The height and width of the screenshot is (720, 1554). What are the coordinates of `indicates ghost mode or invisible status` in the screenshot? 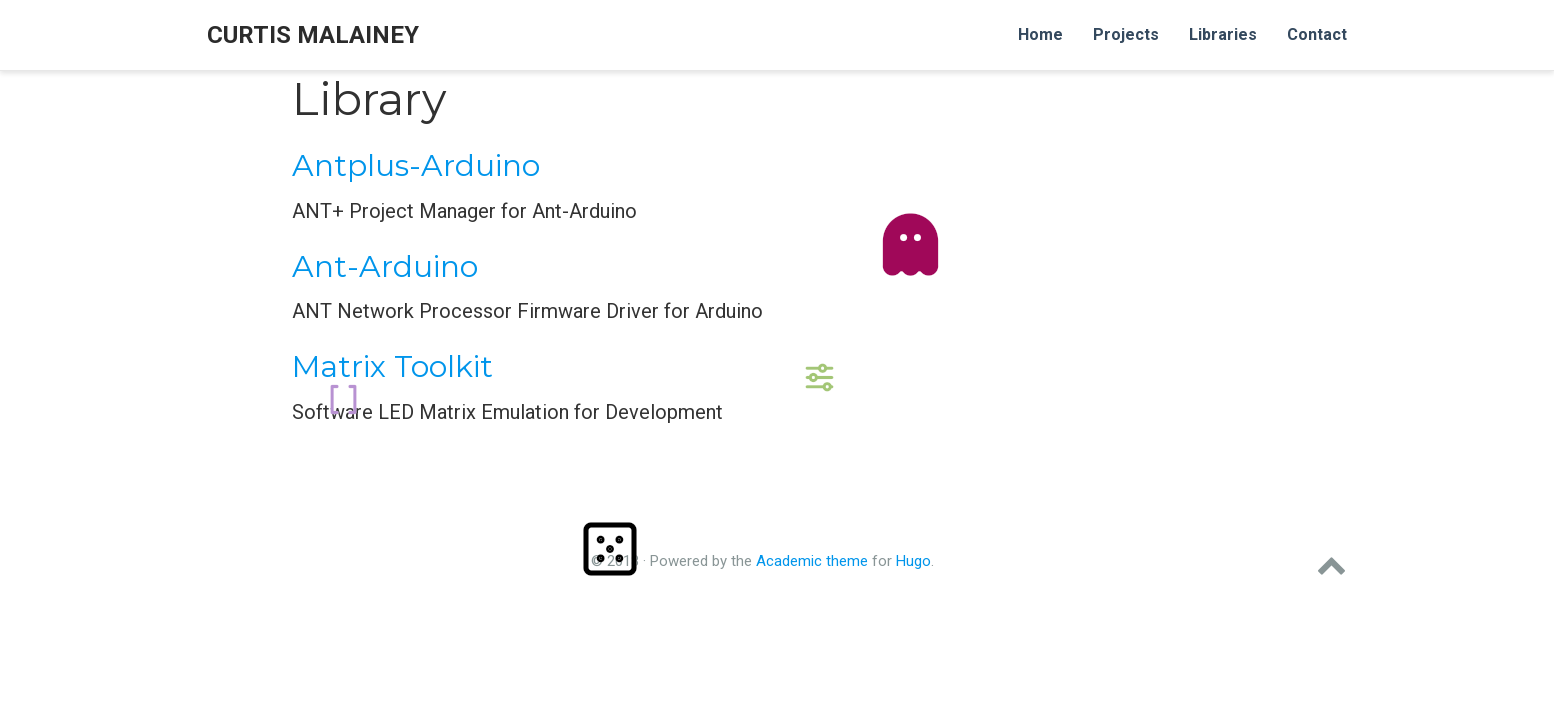 It's located at (910, 244).